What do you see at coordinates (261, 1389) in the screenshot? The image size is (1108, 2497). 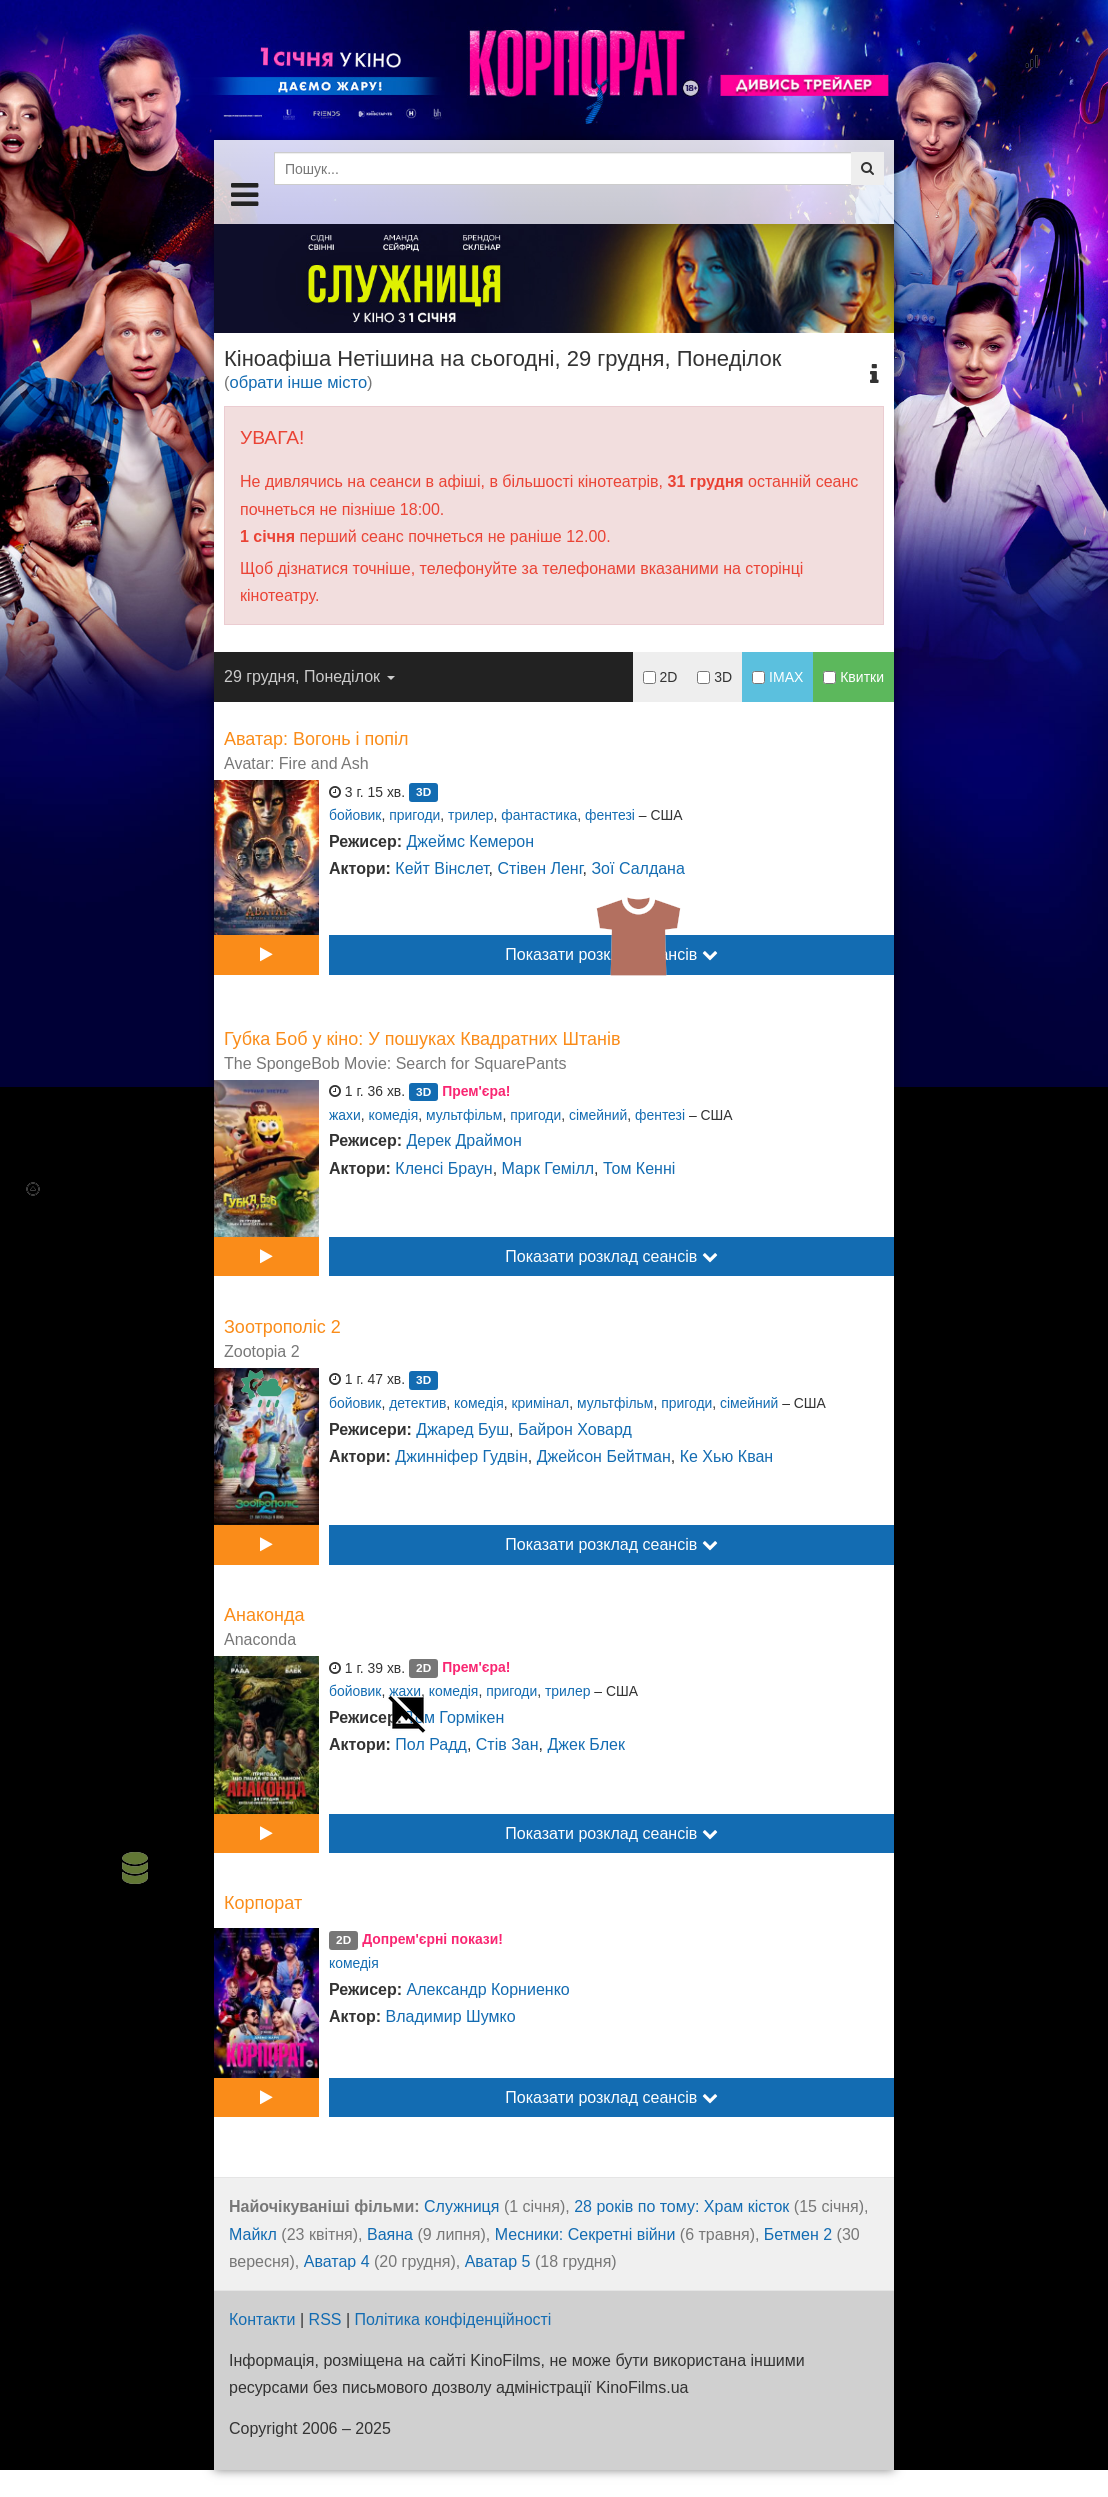 I see `current weather conditions with mixed sun and rain` at bounding box center [261, 1389].